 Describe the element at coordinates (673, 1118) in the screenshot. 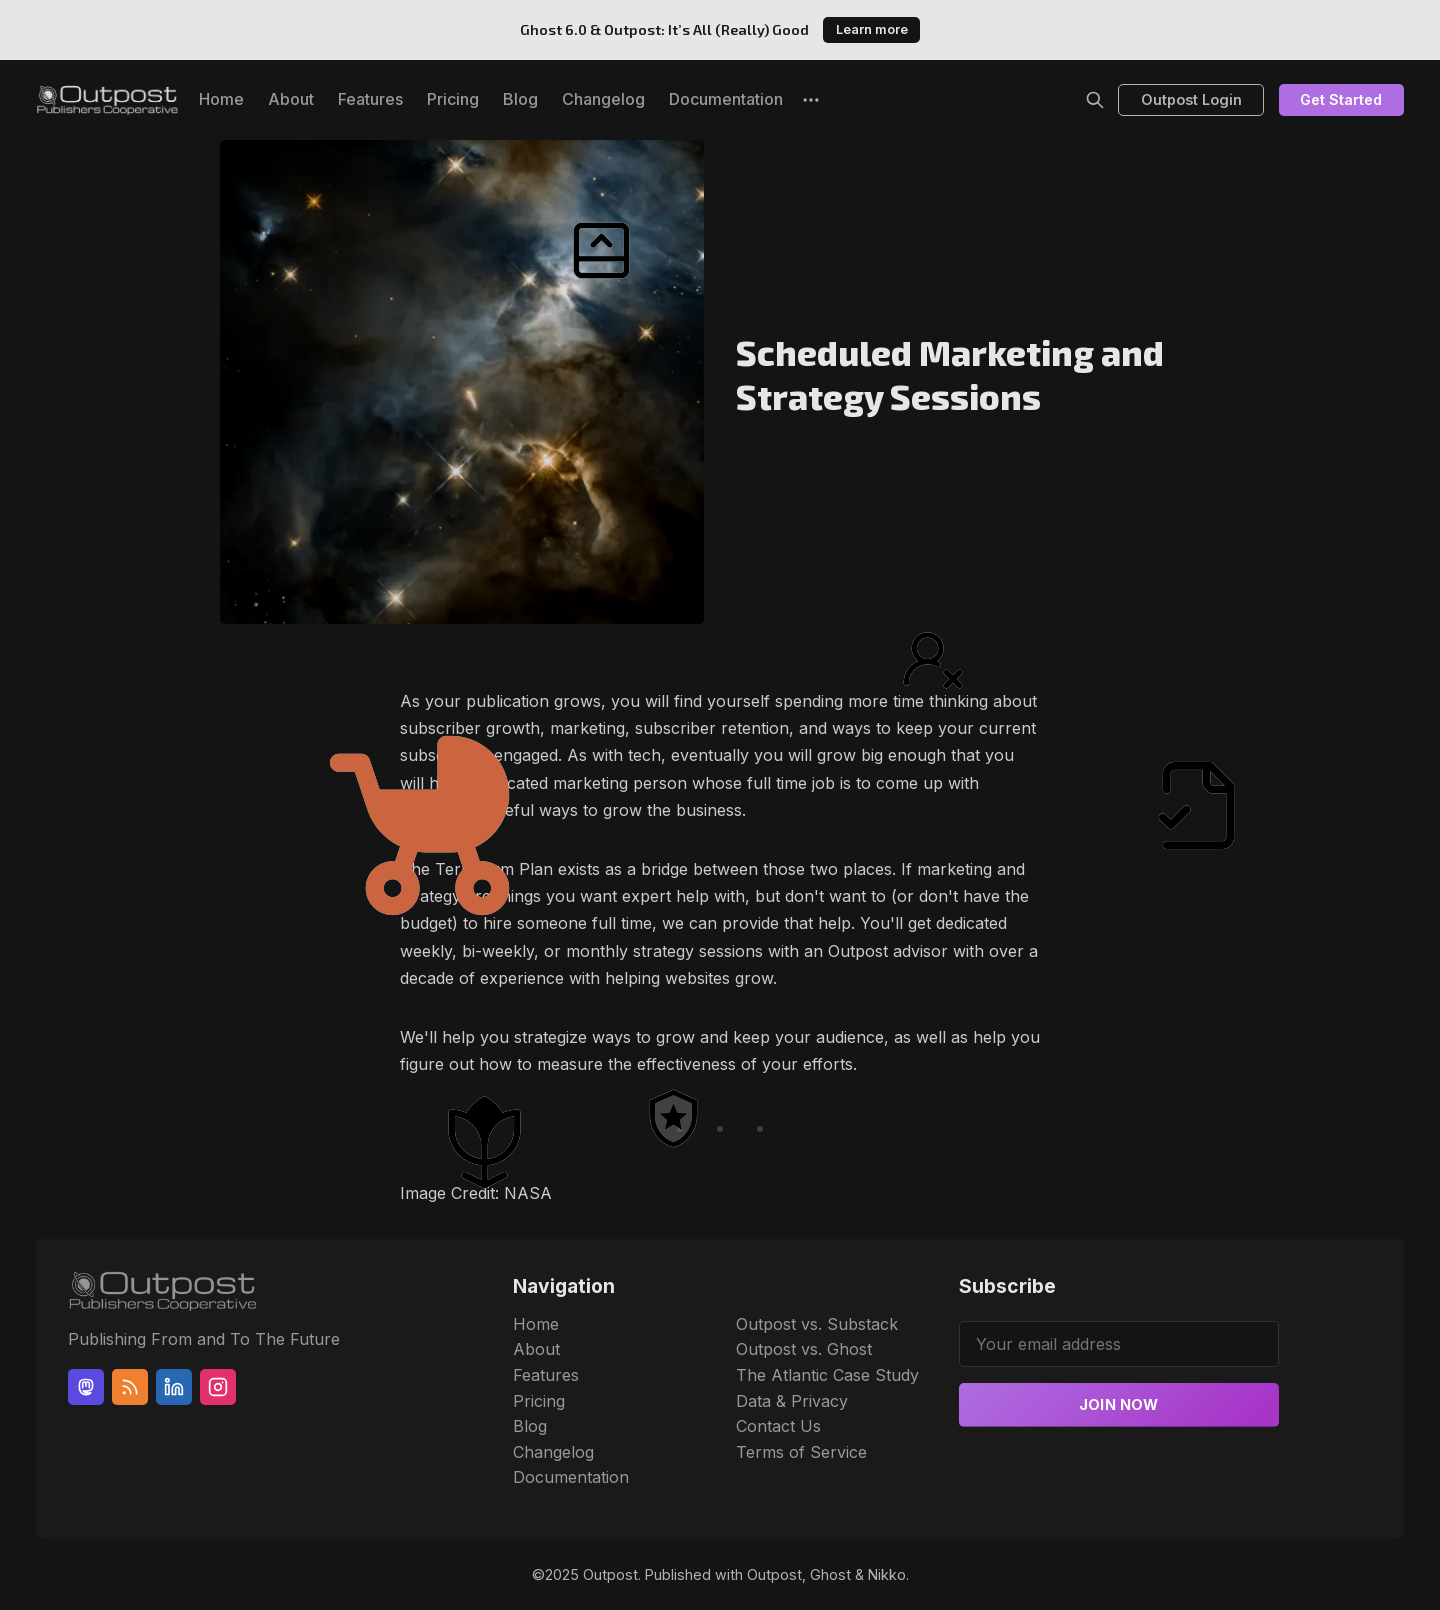

I see `access local police or emergency services` at that location.